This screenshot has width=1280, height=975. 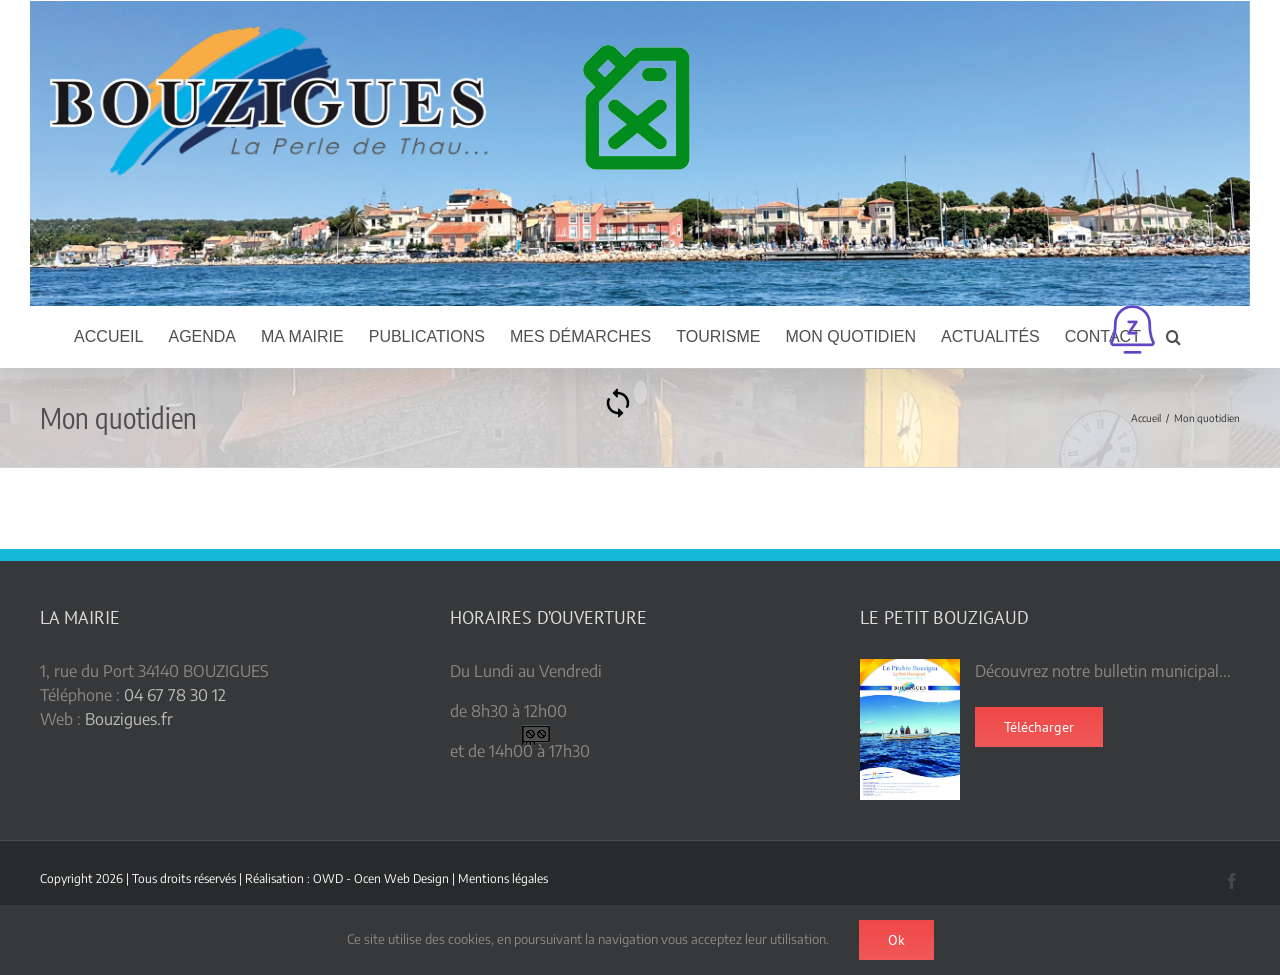 I want to click on view graphics card or GPU information, so click(x=536, y=735).